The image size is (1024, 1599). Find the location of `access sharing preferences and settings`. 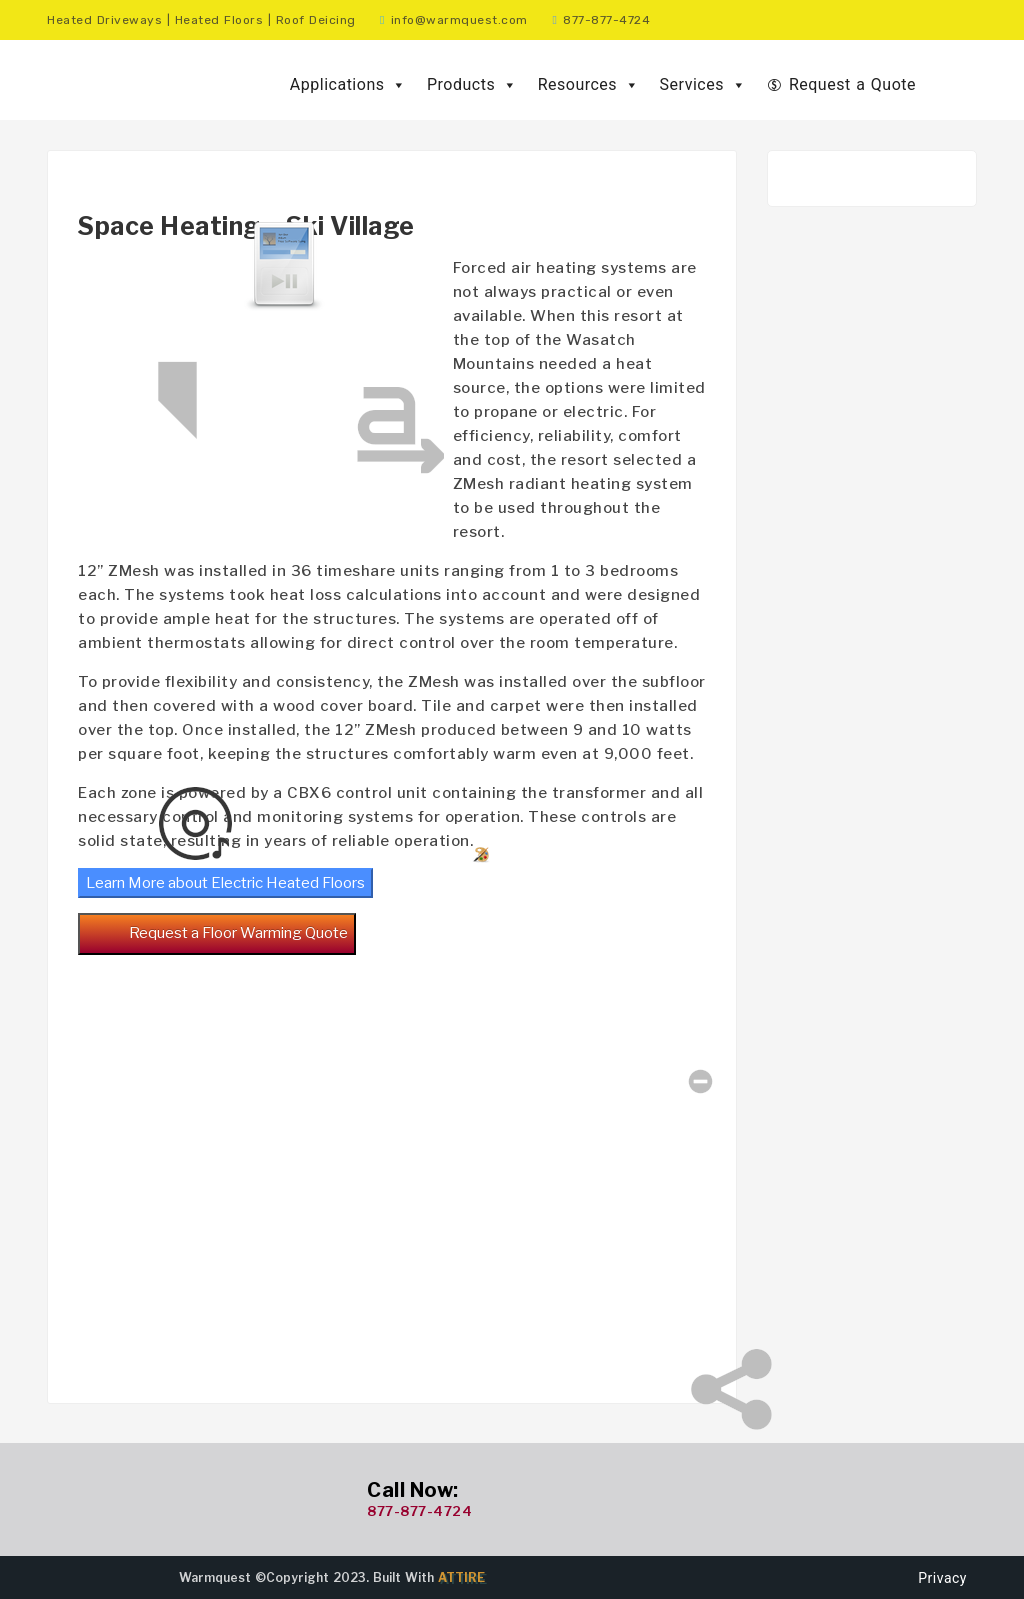

access sharing preferences and settings is located at coordinates (731, 1389).